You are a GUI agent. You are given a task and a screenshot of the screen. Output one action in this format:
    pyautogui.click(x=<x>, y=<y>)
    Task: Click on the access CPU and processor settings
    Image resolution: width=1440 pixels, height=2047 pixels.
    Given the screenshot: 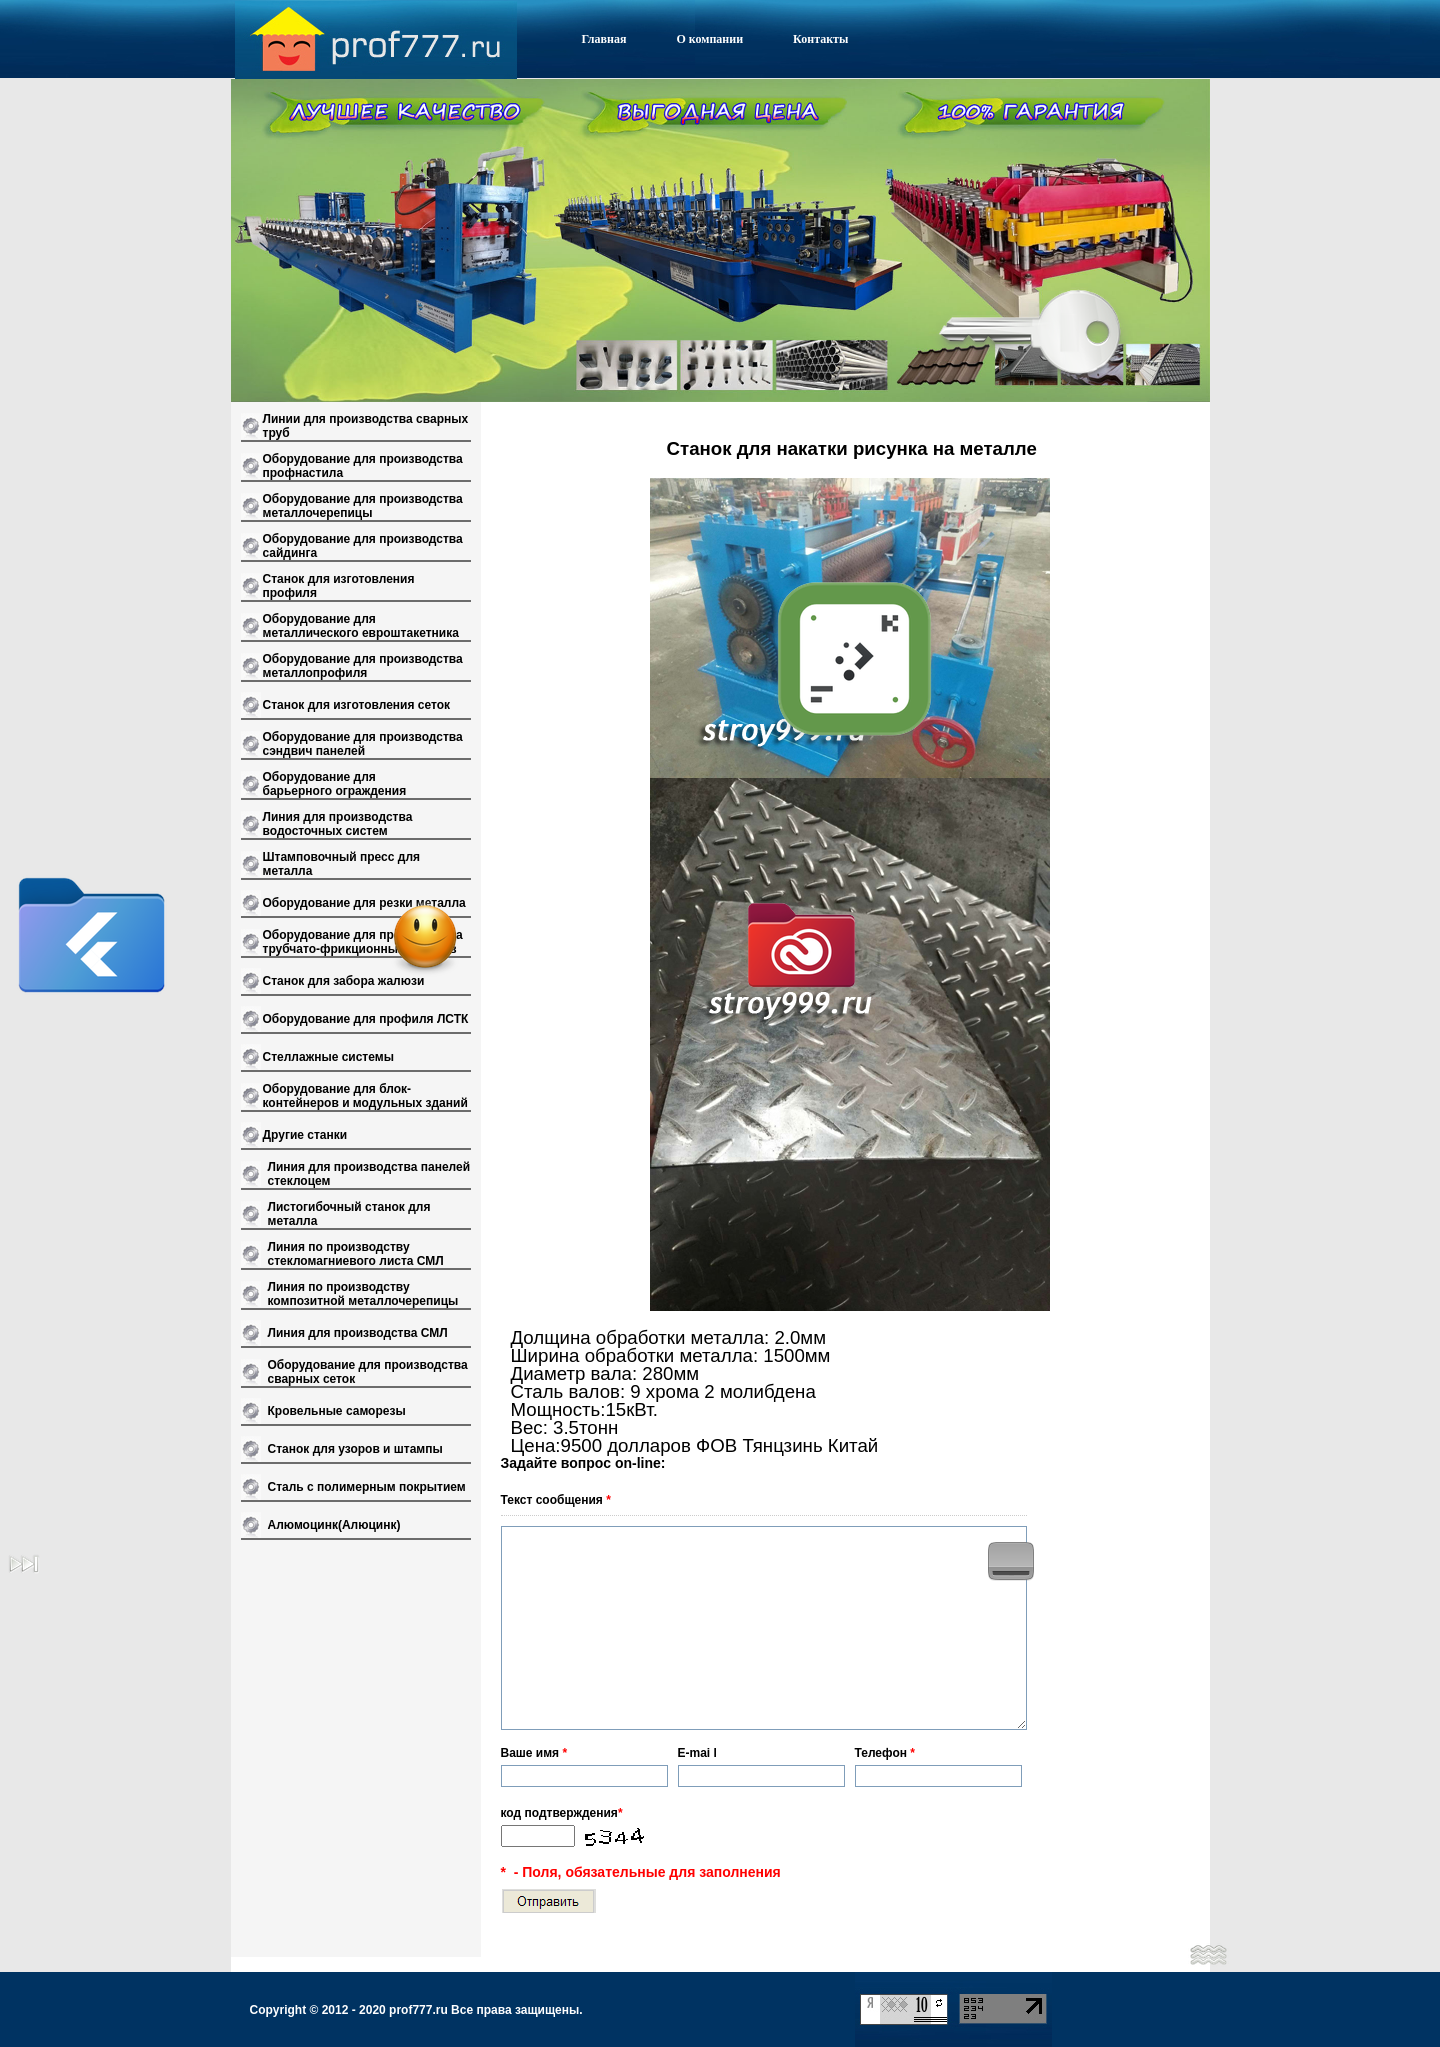 What is the action you would take?
    pyautogui.click(x=854, y=661)
    